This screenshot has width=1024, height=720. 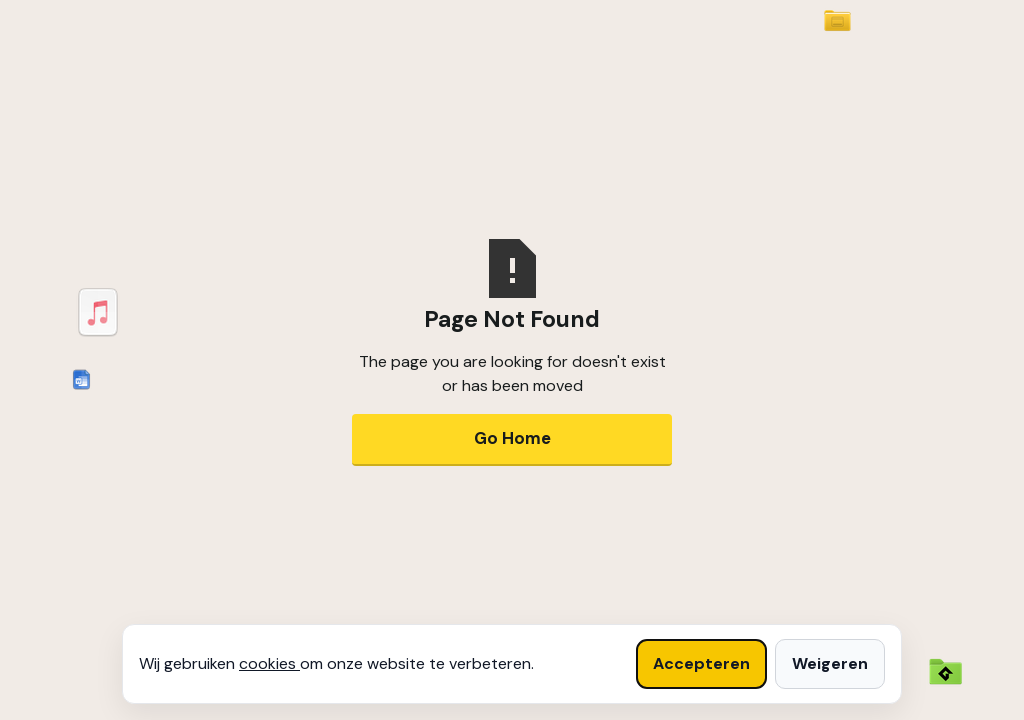 I want to click on open game maker studio project folder, so click(x=945, y=672).